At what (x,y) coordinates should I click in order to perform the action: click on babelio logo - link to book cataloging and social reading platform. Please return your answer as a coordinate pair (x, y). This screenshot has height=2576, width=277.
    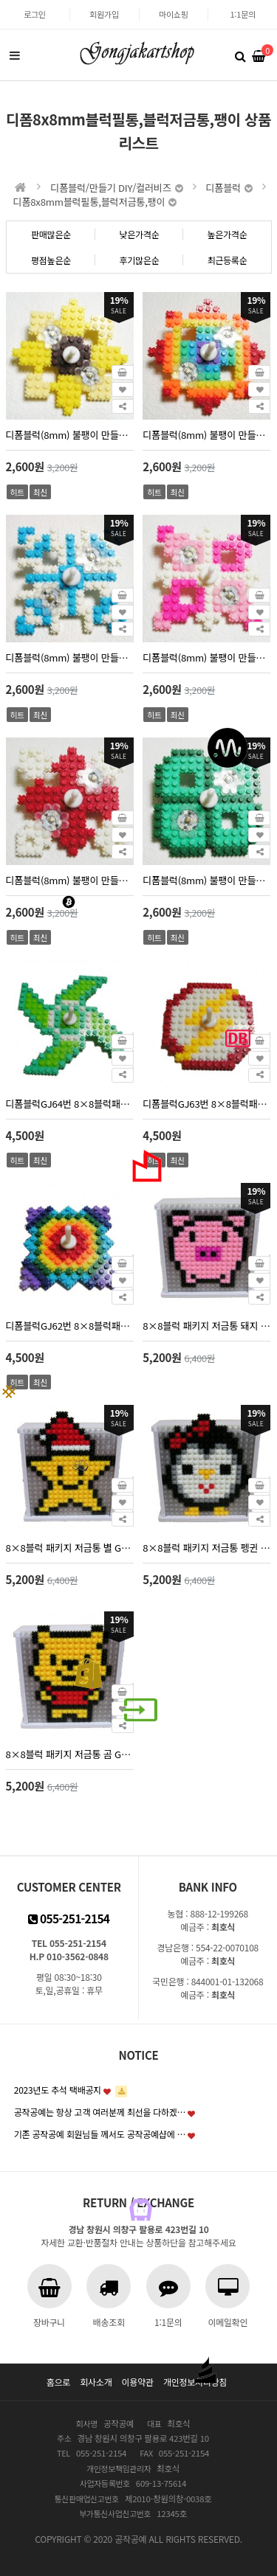
    Looking at the image, I should click on (205, 2370).